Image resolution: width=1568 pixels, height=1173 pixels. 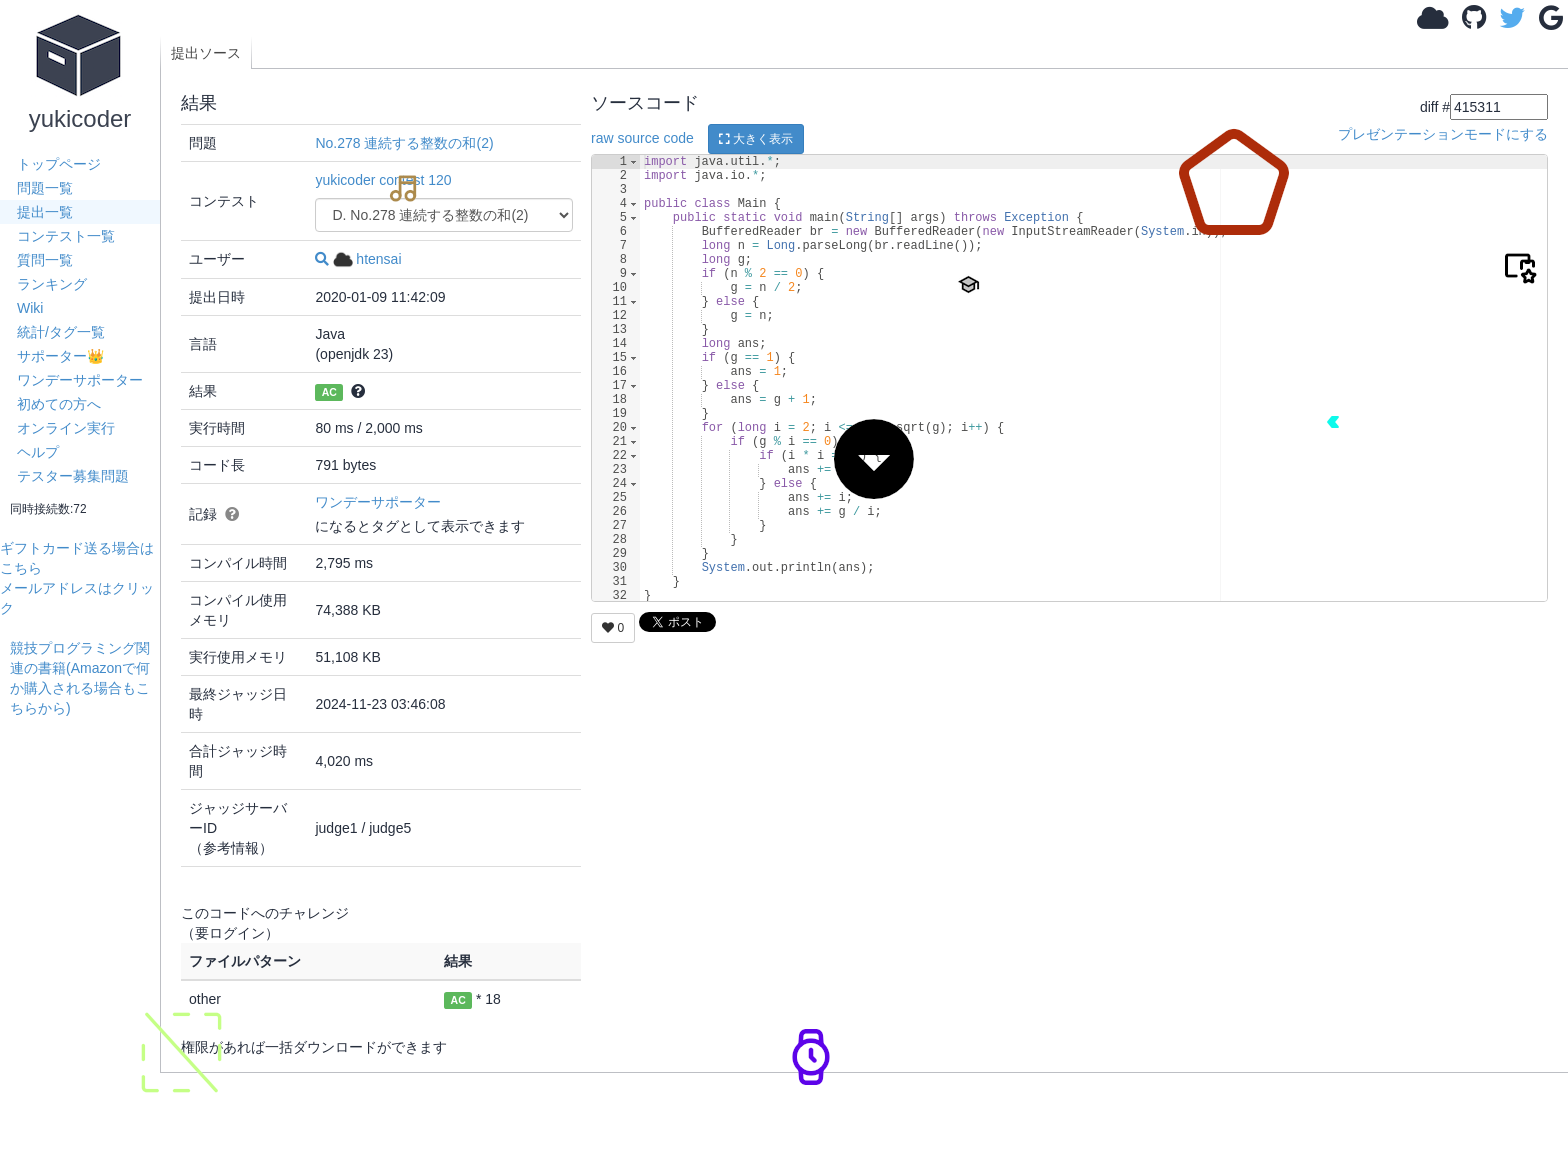 What do you see at coordinates (968, 284) in the screenshot?
I see `access education or school-related features` at bounding box center [968, 284].